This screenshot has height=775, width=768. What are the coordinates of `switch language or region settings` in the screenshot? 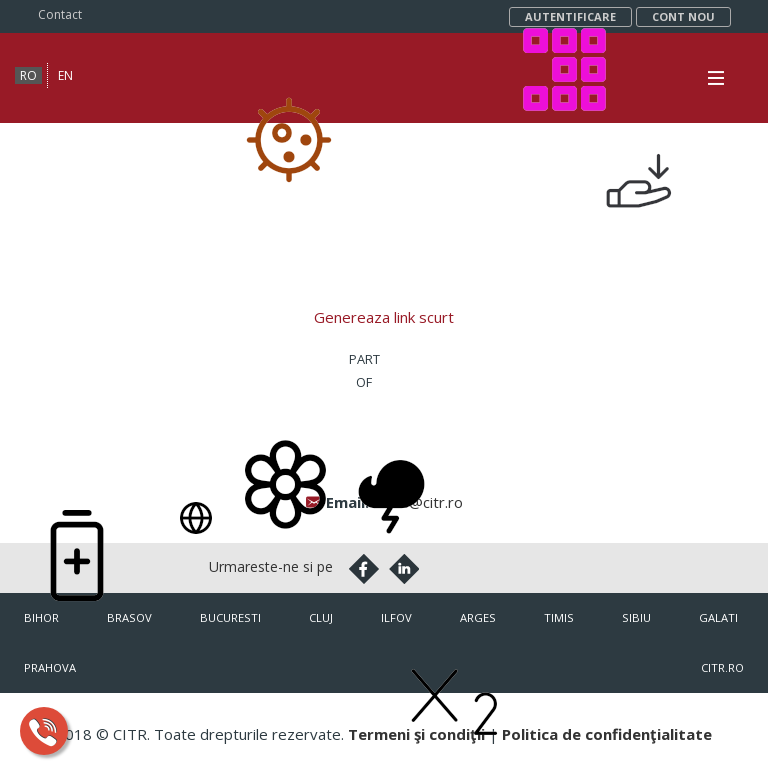 It's located at (196, 518).